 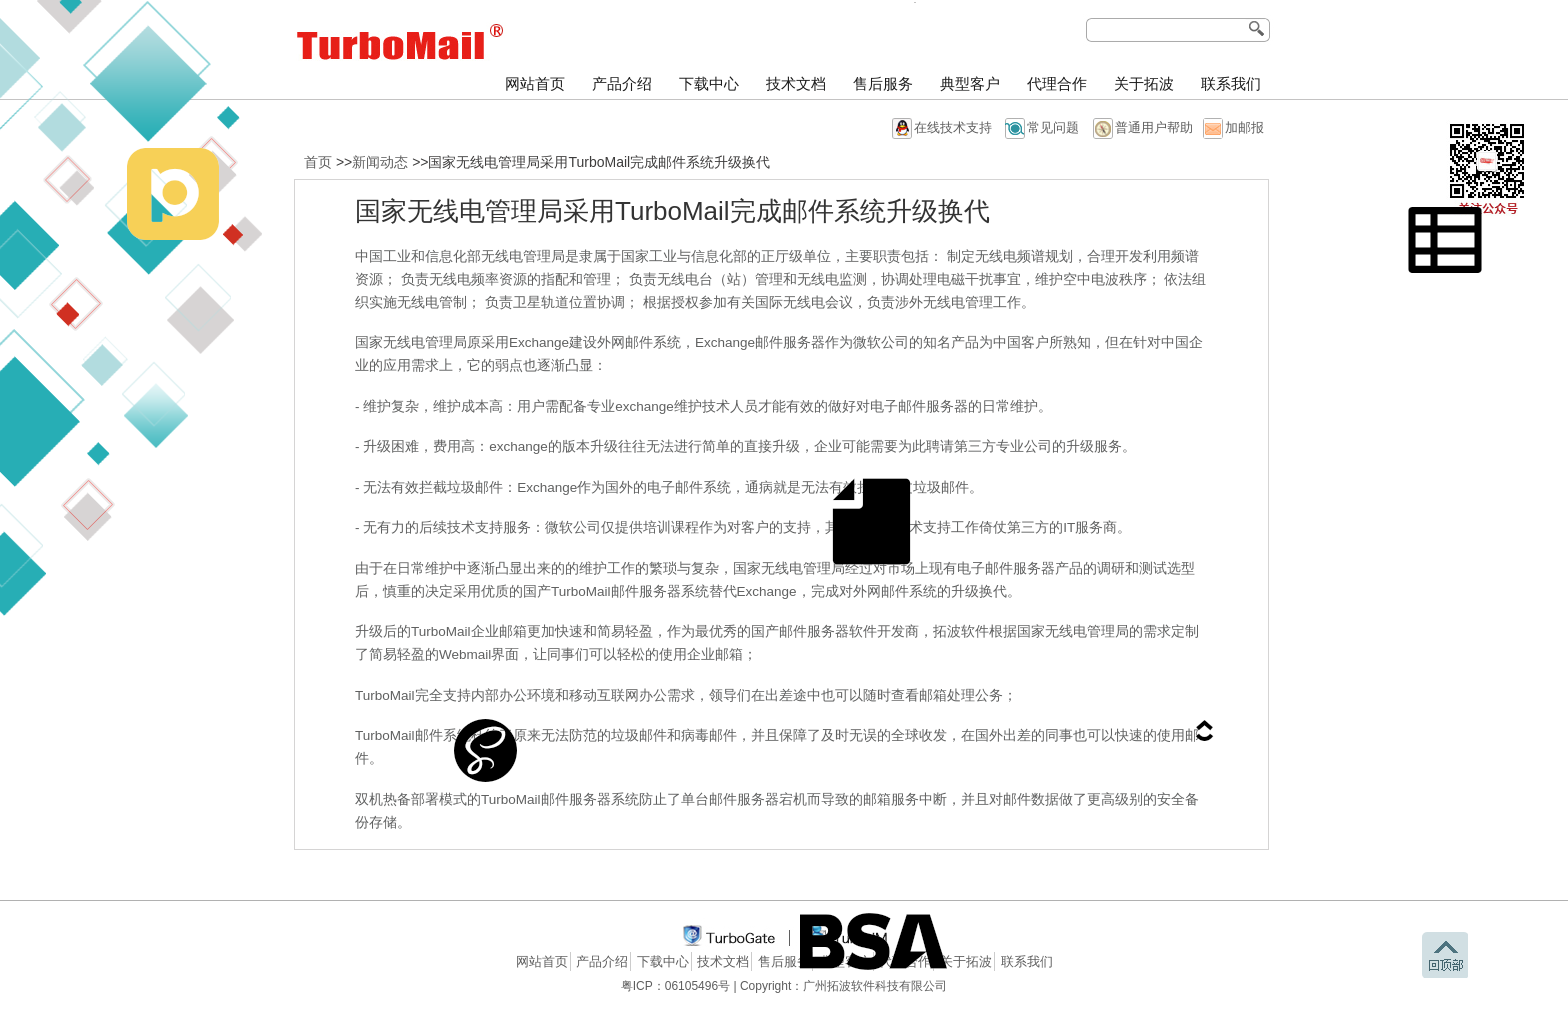 I want to click on open pixiv app, so click(x=173, y=194).